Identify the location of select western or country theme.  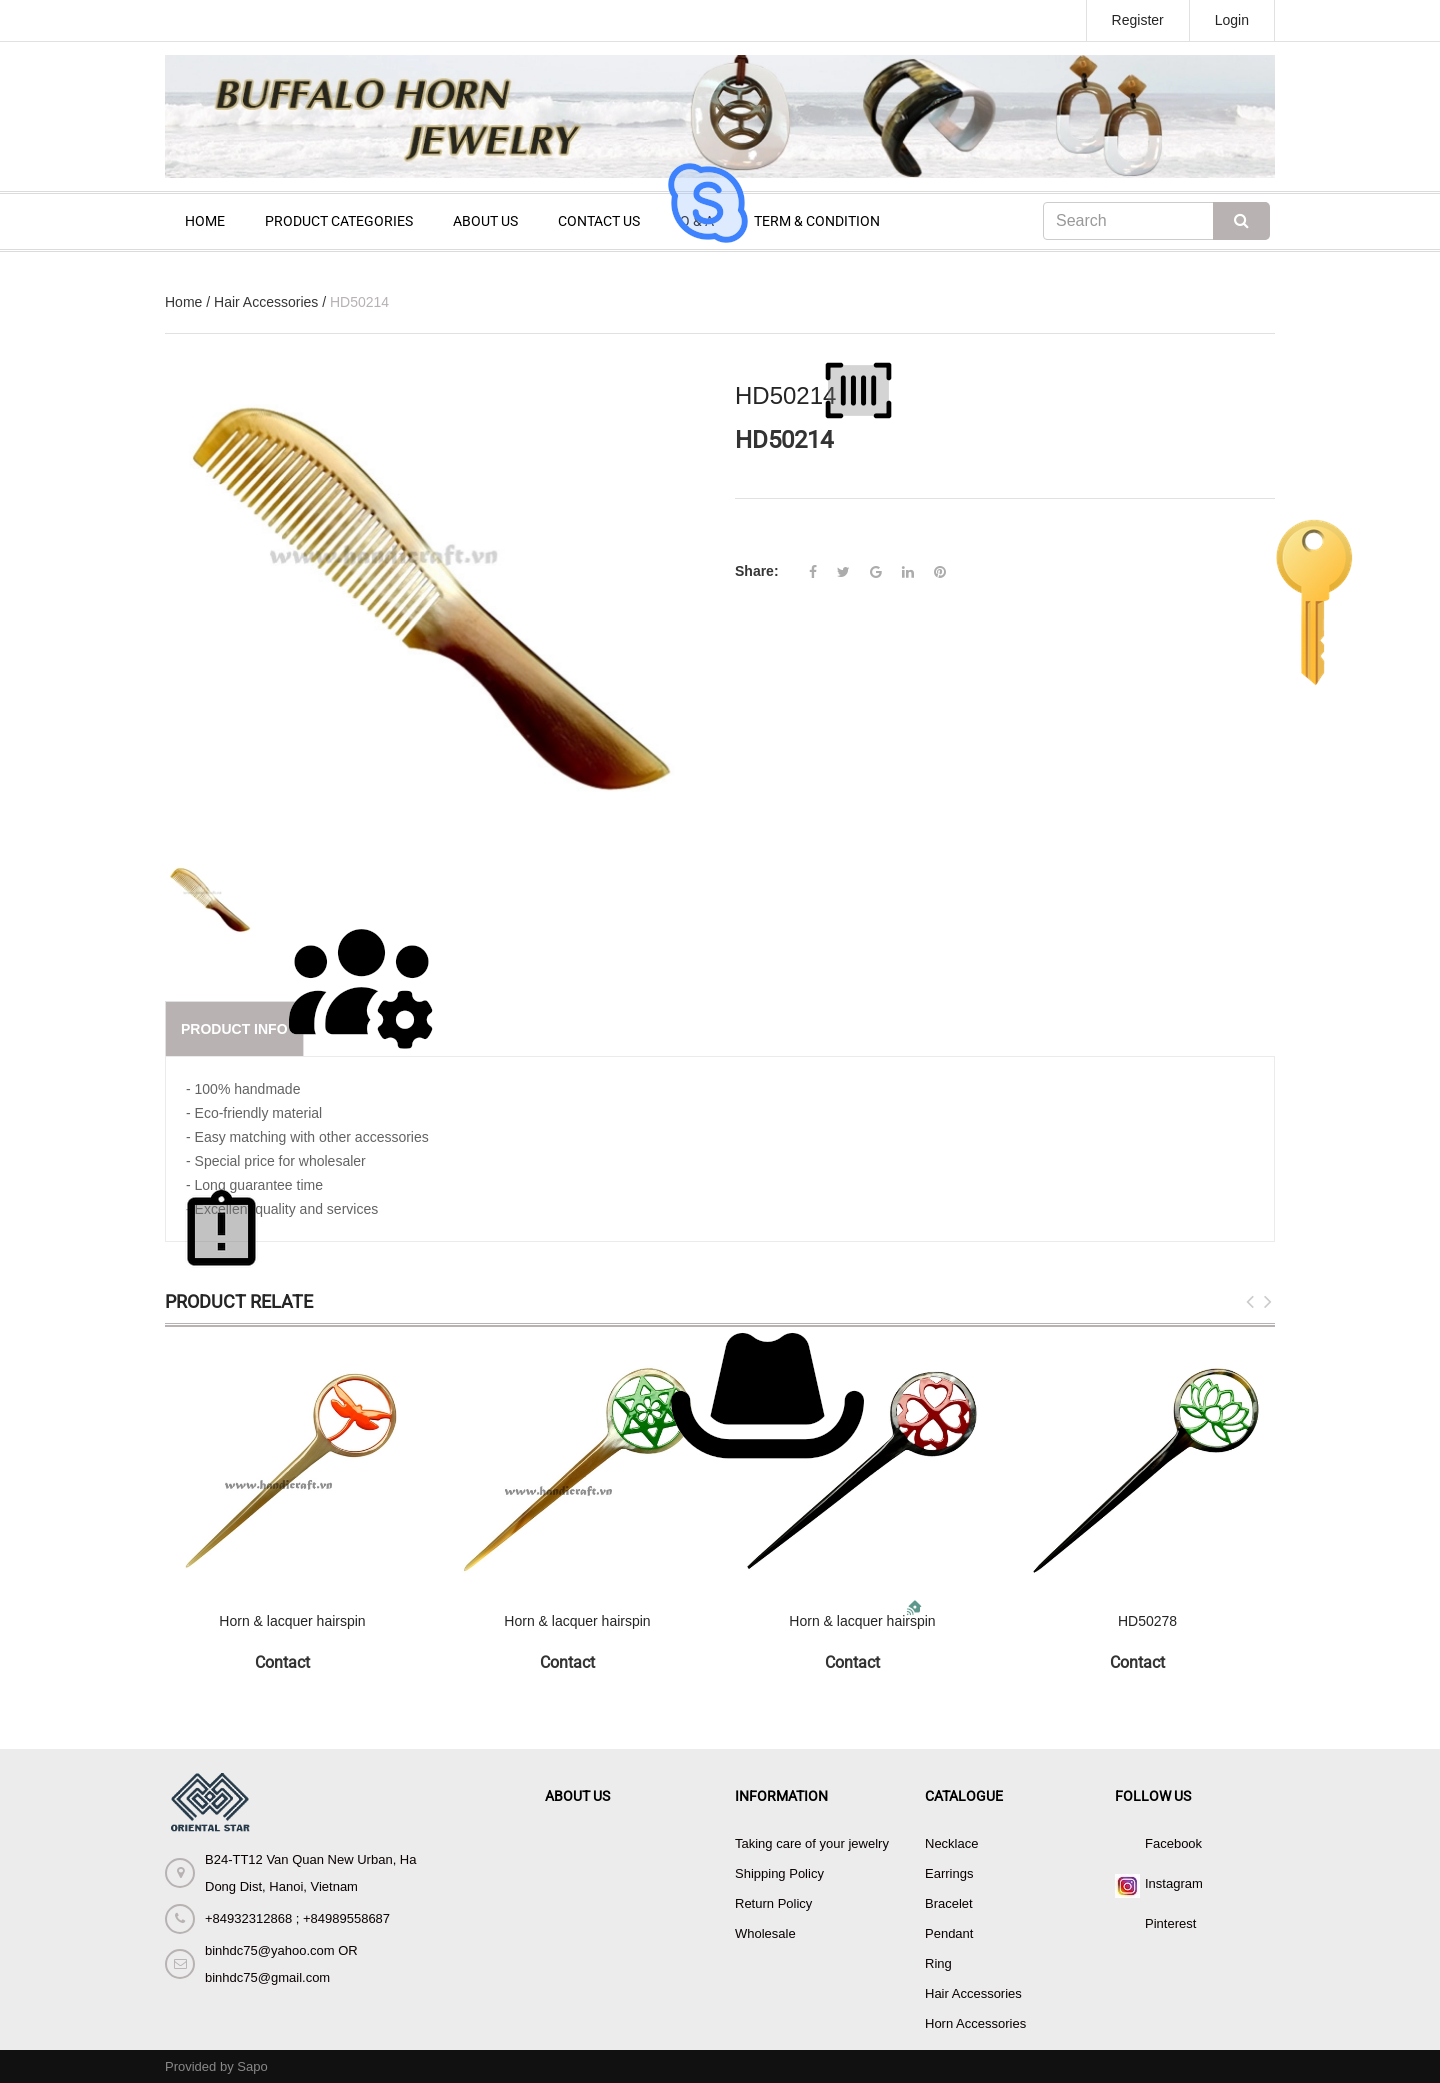
(767, 1400).